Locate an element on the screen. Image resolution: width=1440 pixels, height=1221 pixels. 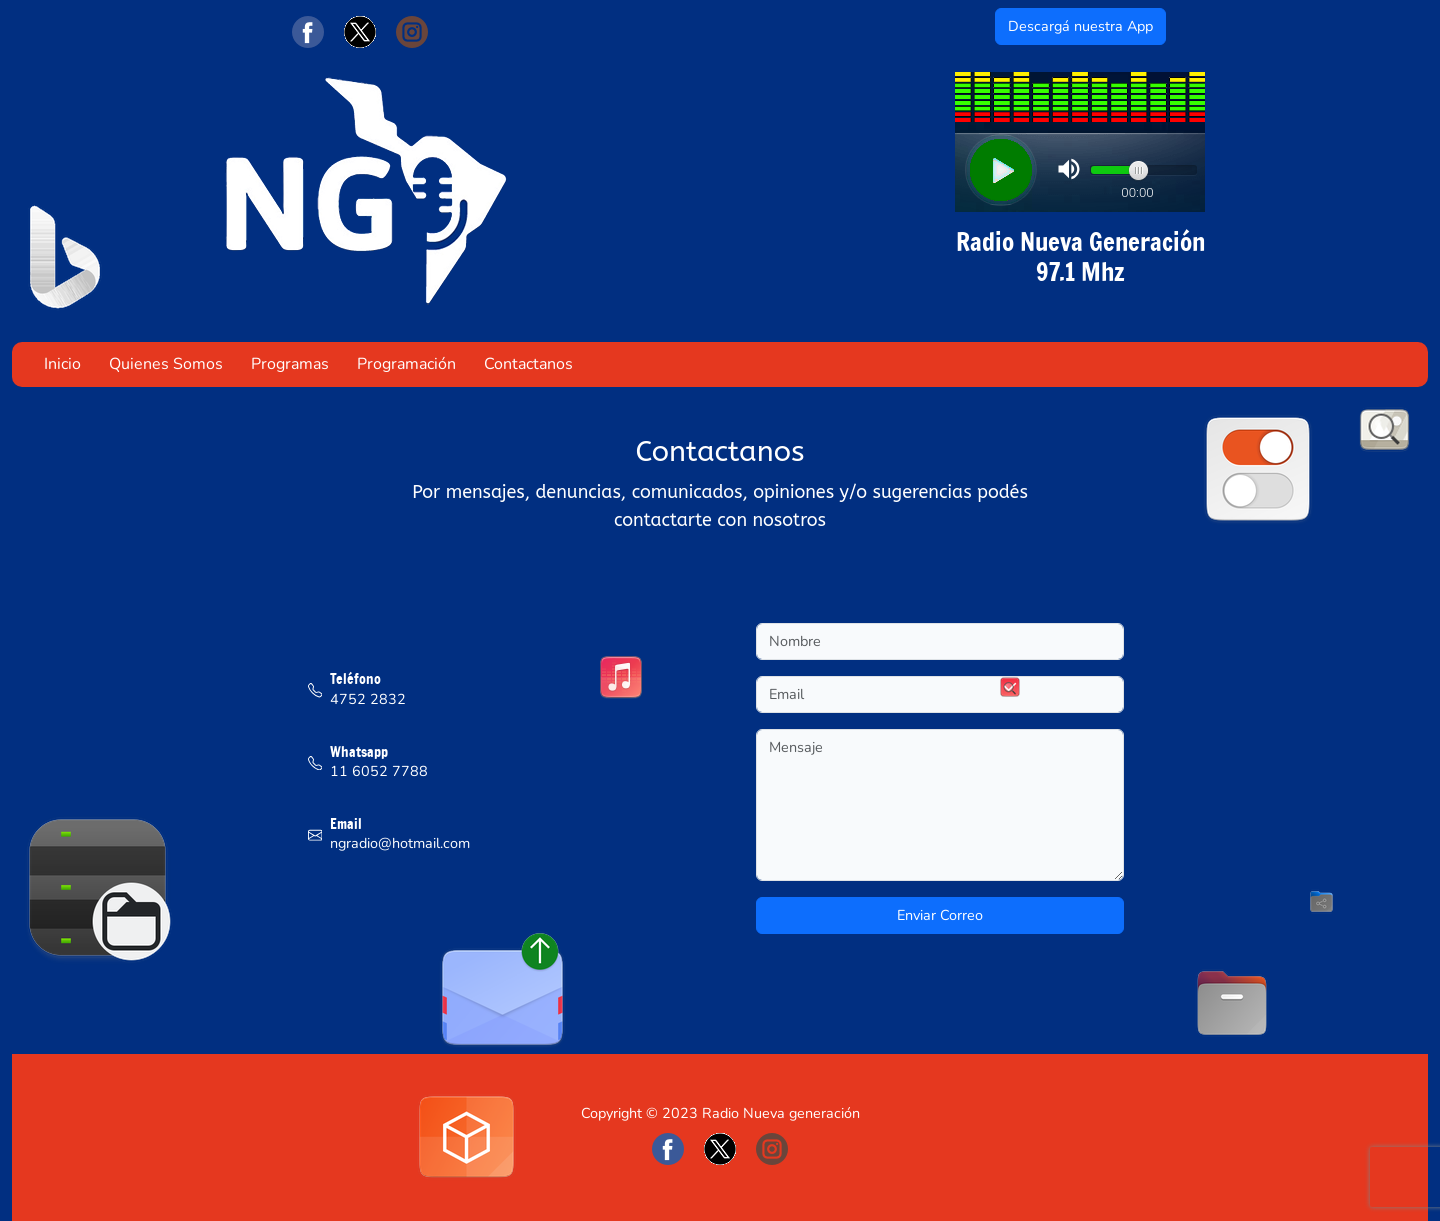
open dconf editor settings application is located at coordinates (1010, 687).